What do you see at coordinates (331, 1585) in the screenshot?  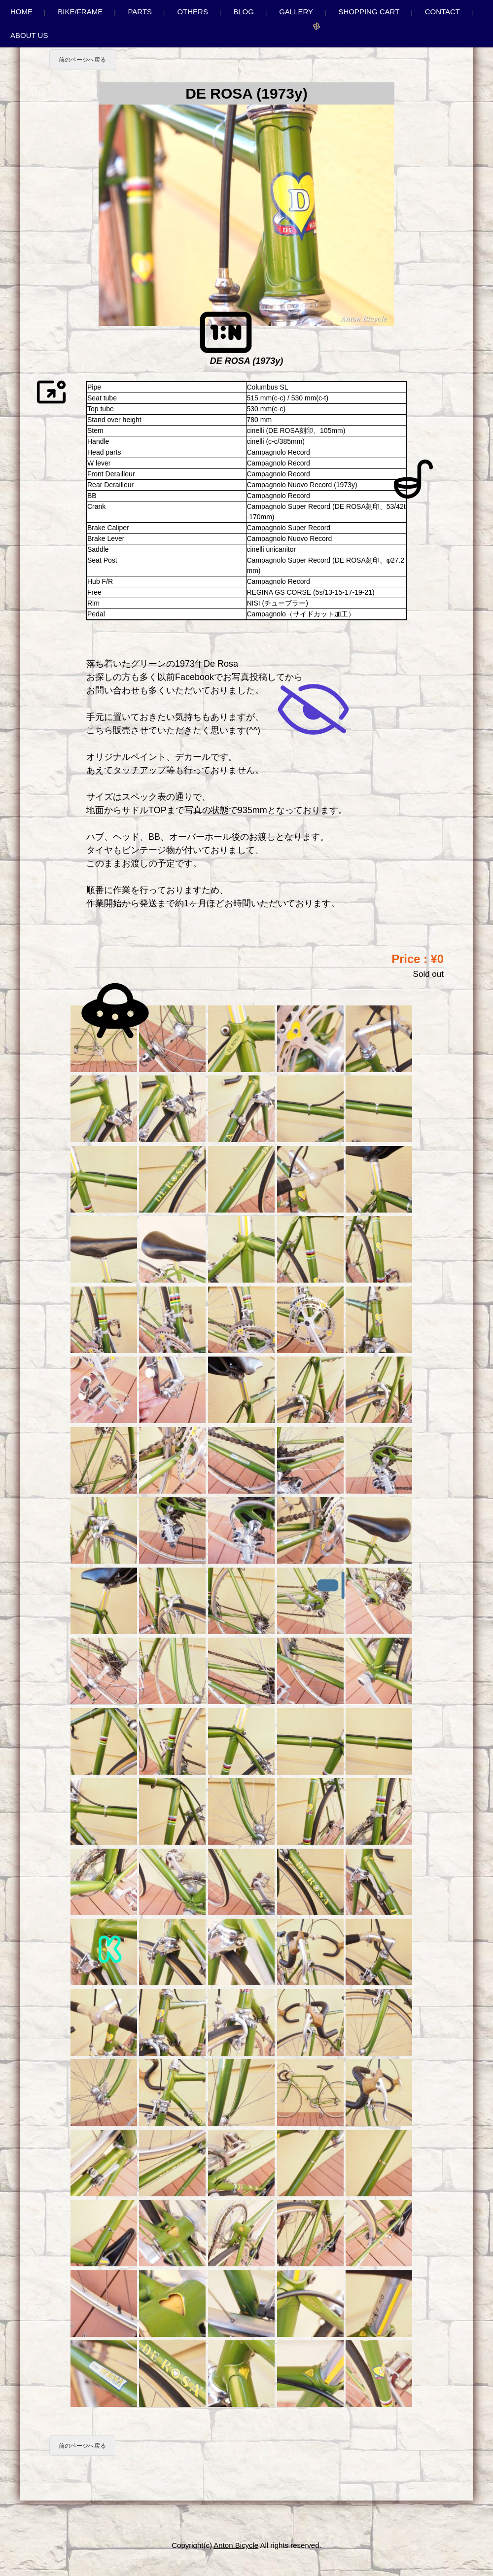 I see `align selected element to the right` at bounding box center [331, 1585].